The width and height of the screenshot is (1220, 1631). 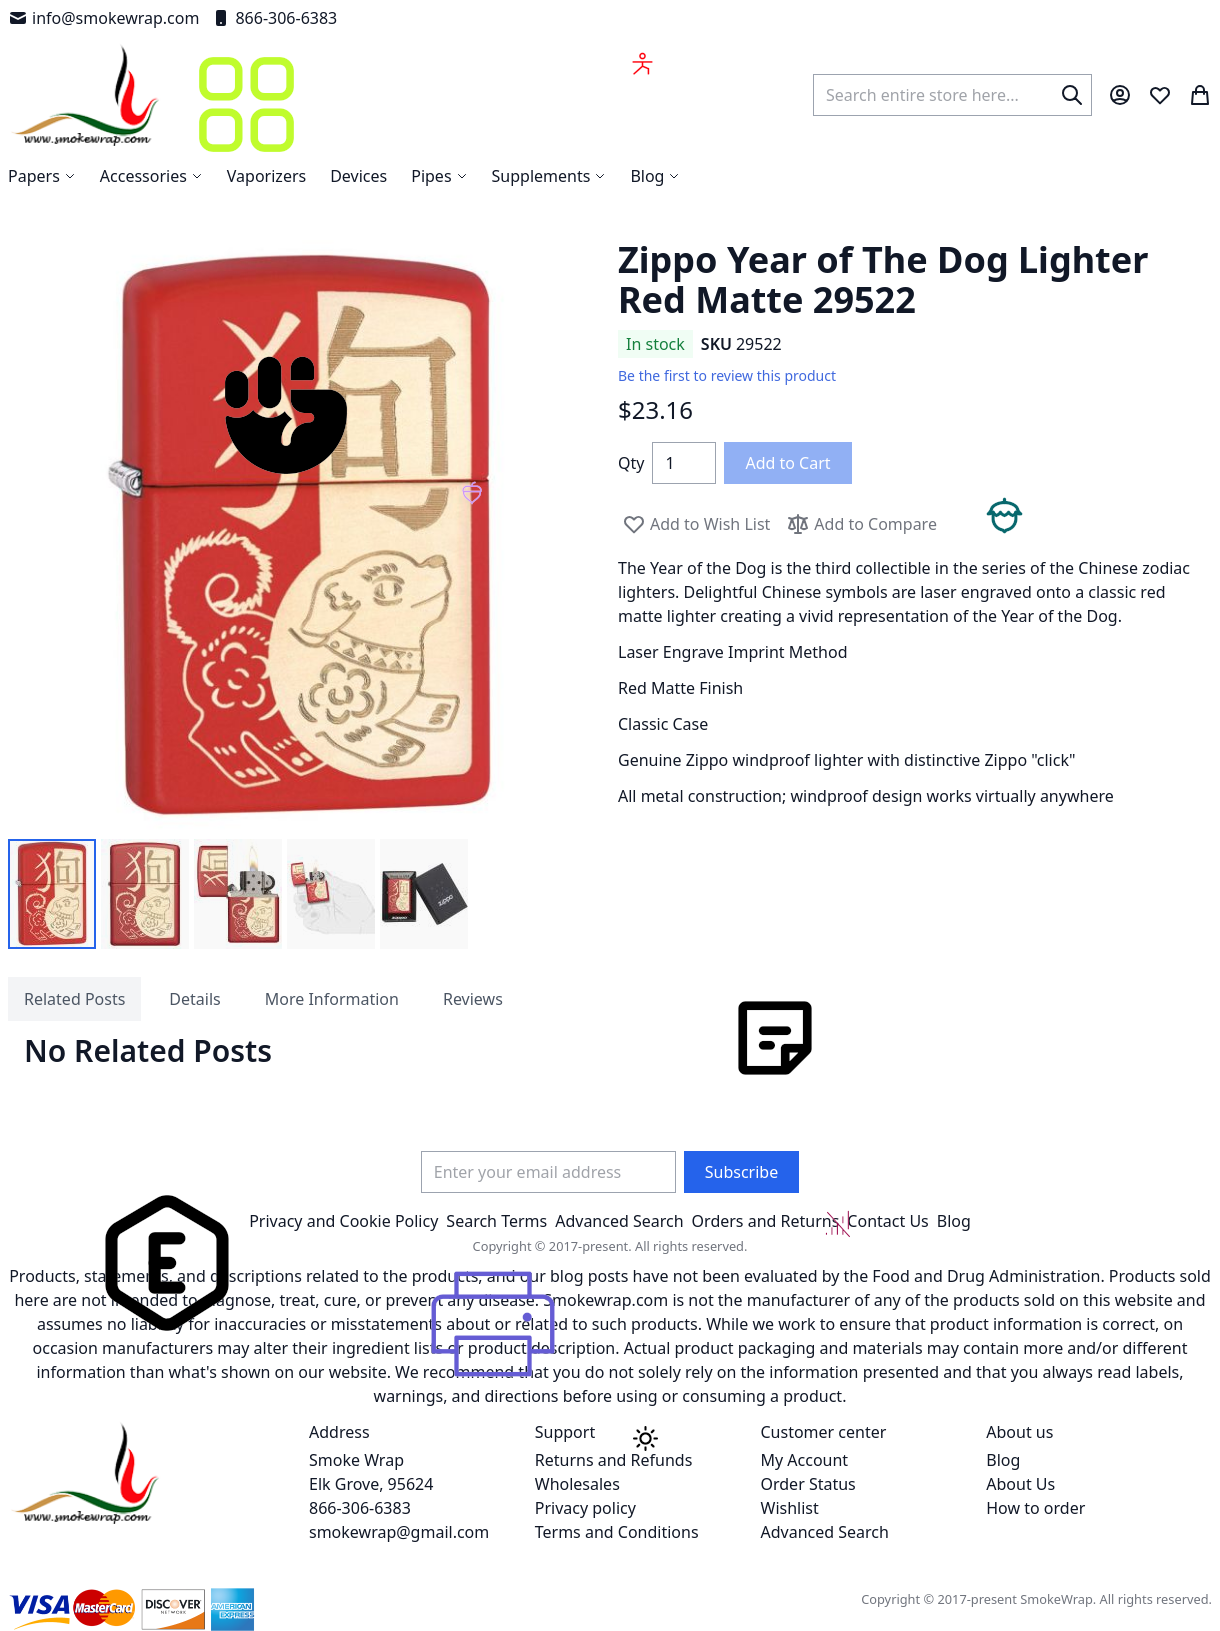 What do you see at coordinates (472, 493) in the screenshot?
I see `nature or outdoors category icon` at bounding box center [472, 493].